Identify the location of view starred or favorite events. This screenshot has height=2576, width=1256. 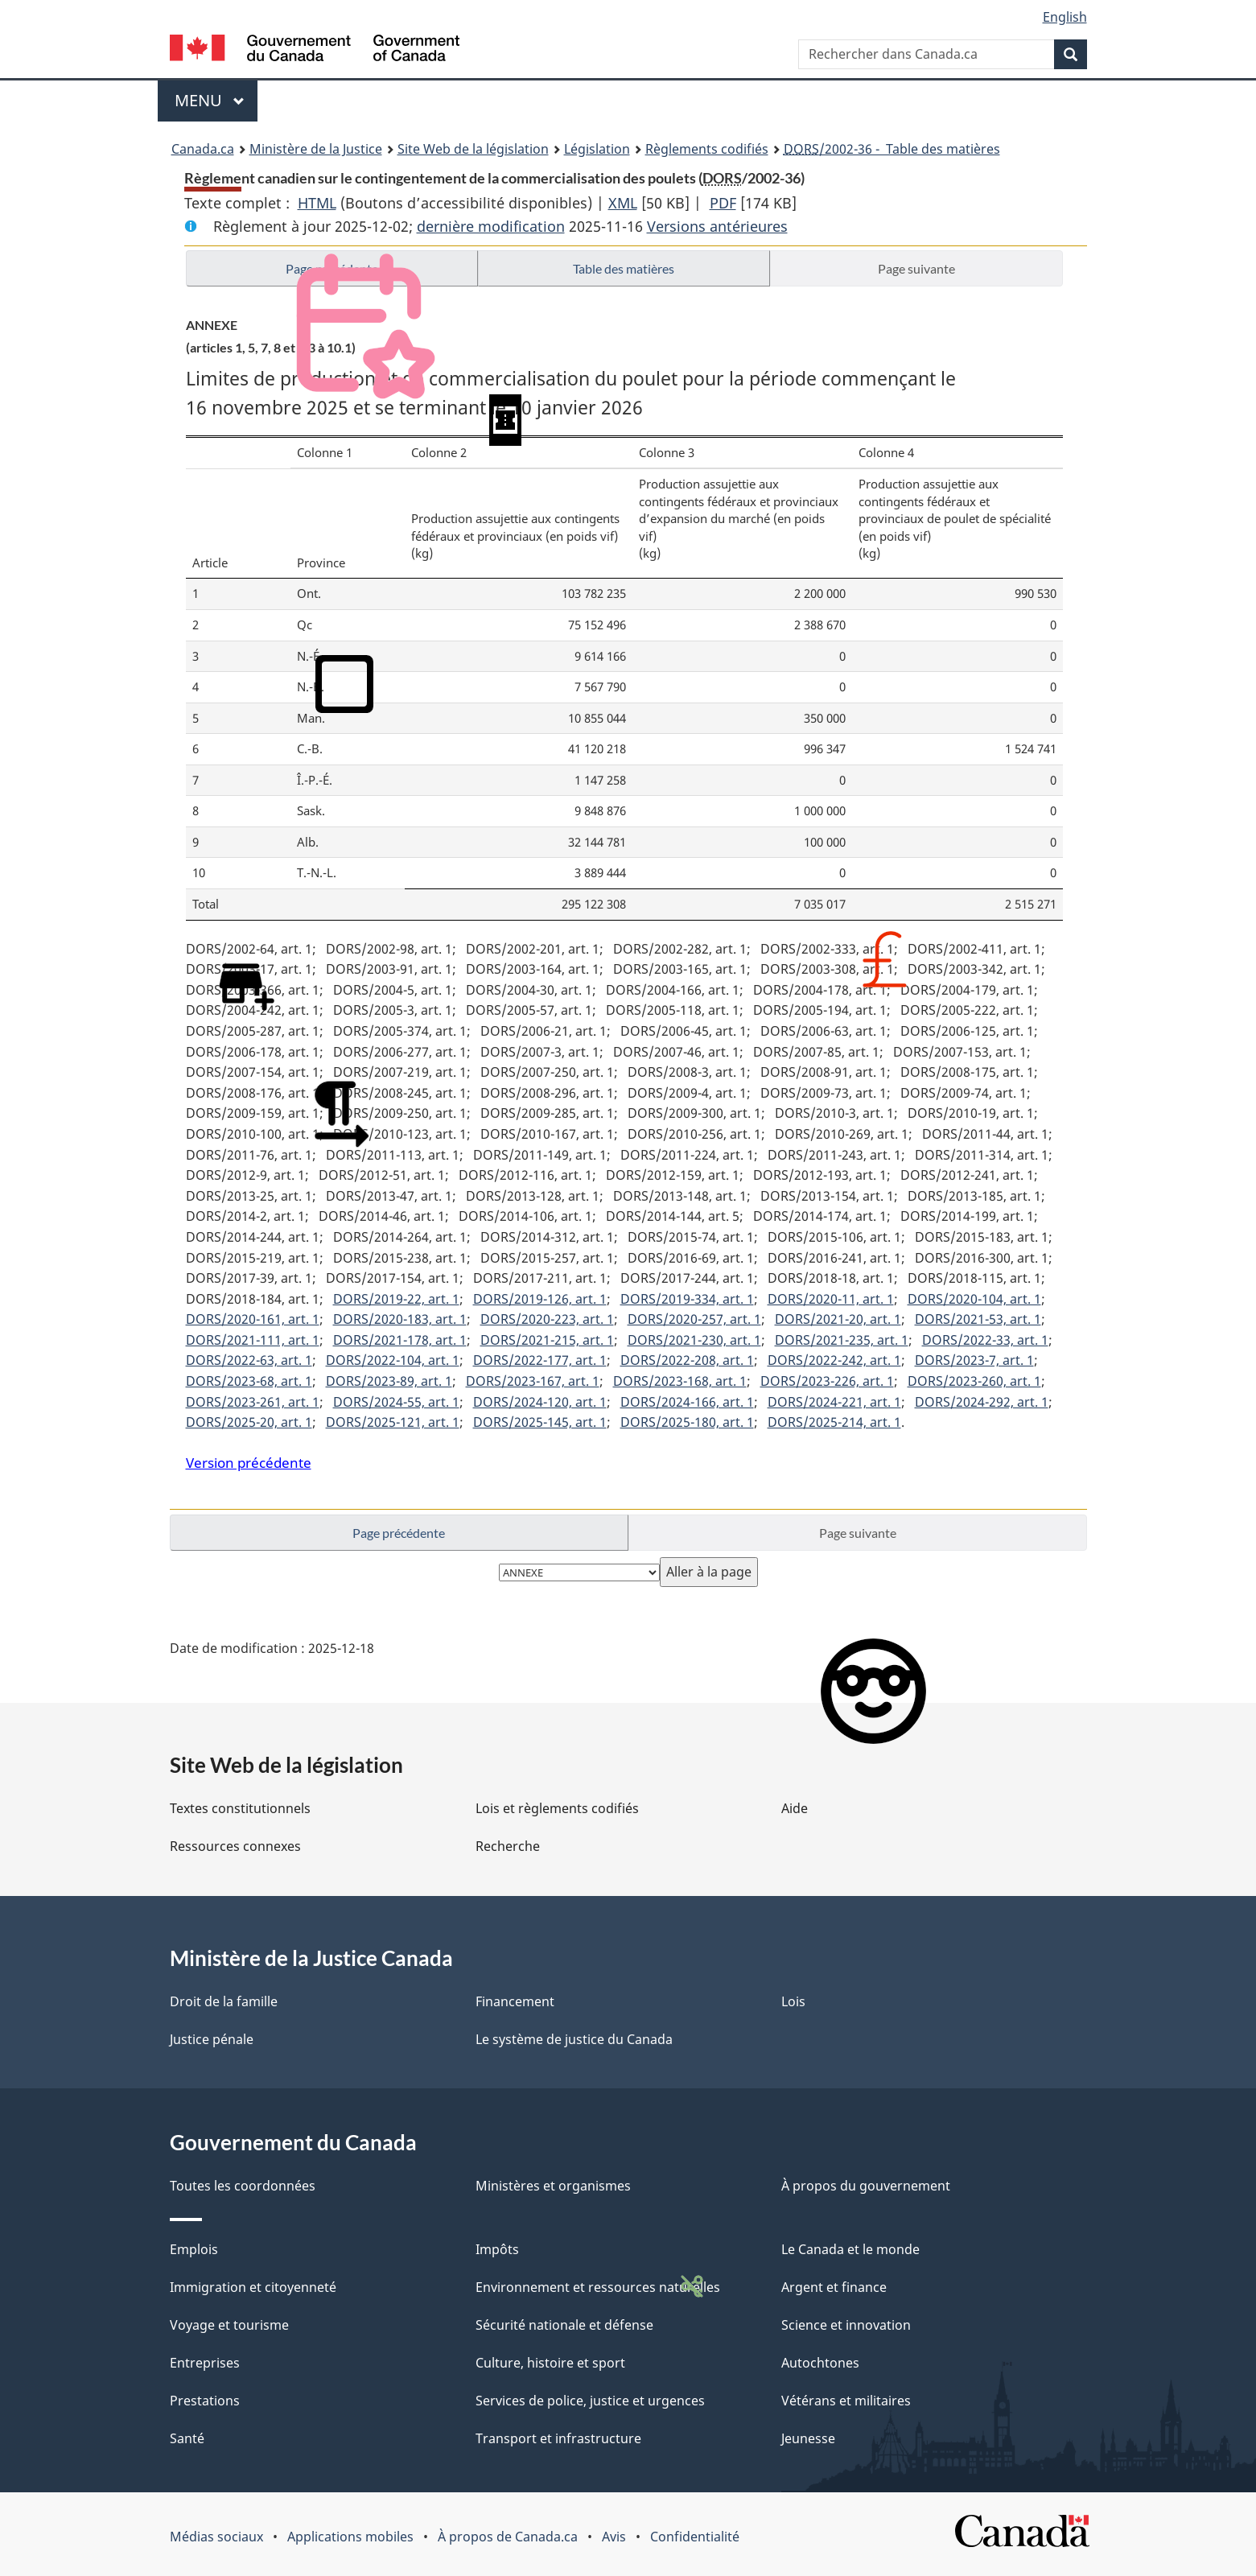
(359, 323).